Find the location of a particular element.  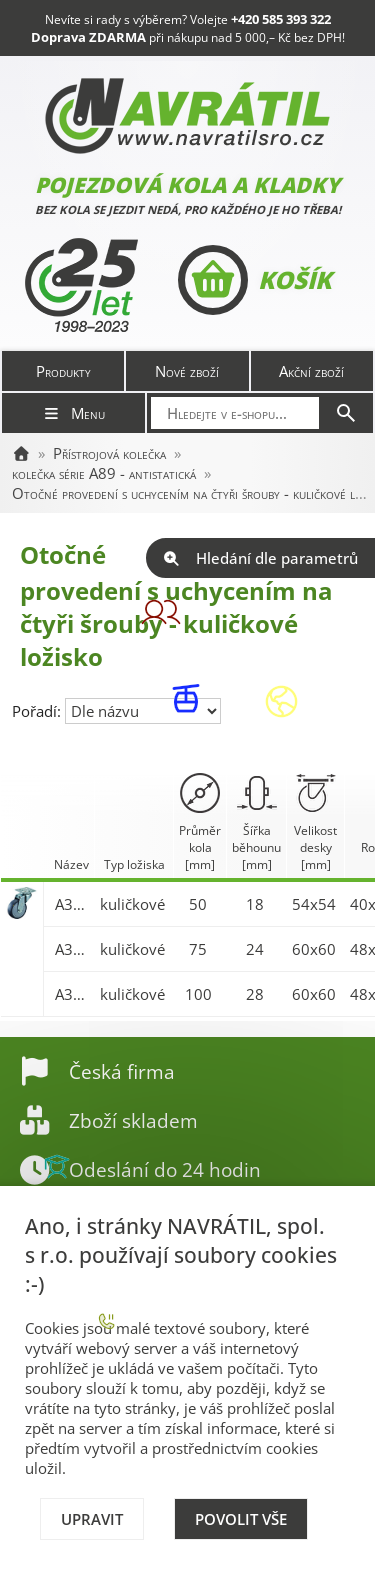

view student profile is located at coordinates (57, 1167).